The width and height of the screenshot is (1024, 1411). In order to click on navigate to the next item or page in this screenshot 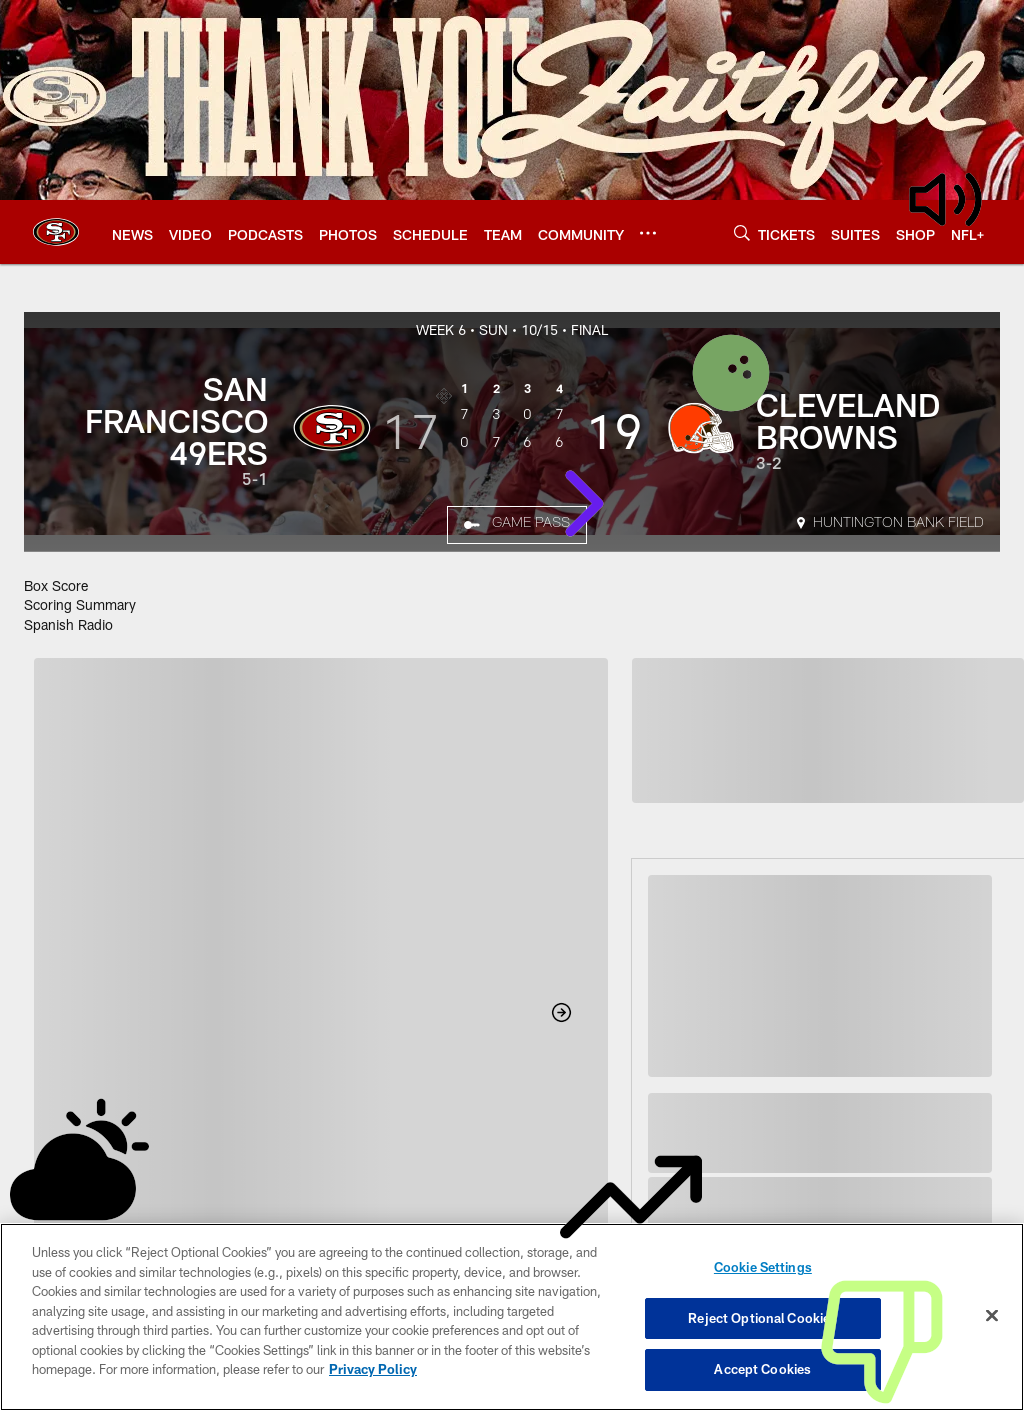, I will do `click(584, 503)`.